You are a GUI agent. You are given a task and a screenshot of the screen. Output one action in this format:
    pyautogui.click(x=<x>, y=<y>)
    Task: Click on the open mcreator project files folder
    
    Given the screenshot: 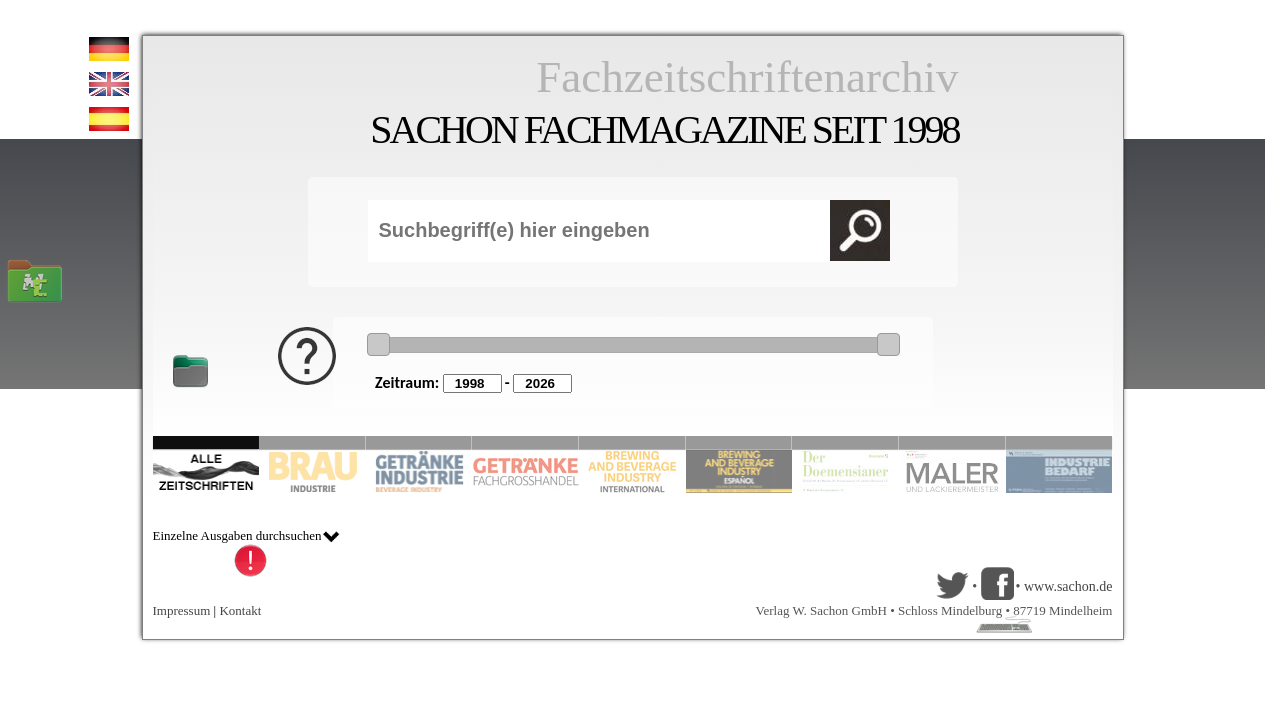 What is the action you would take?
    pyautogui.click(x=34, y=282)
    